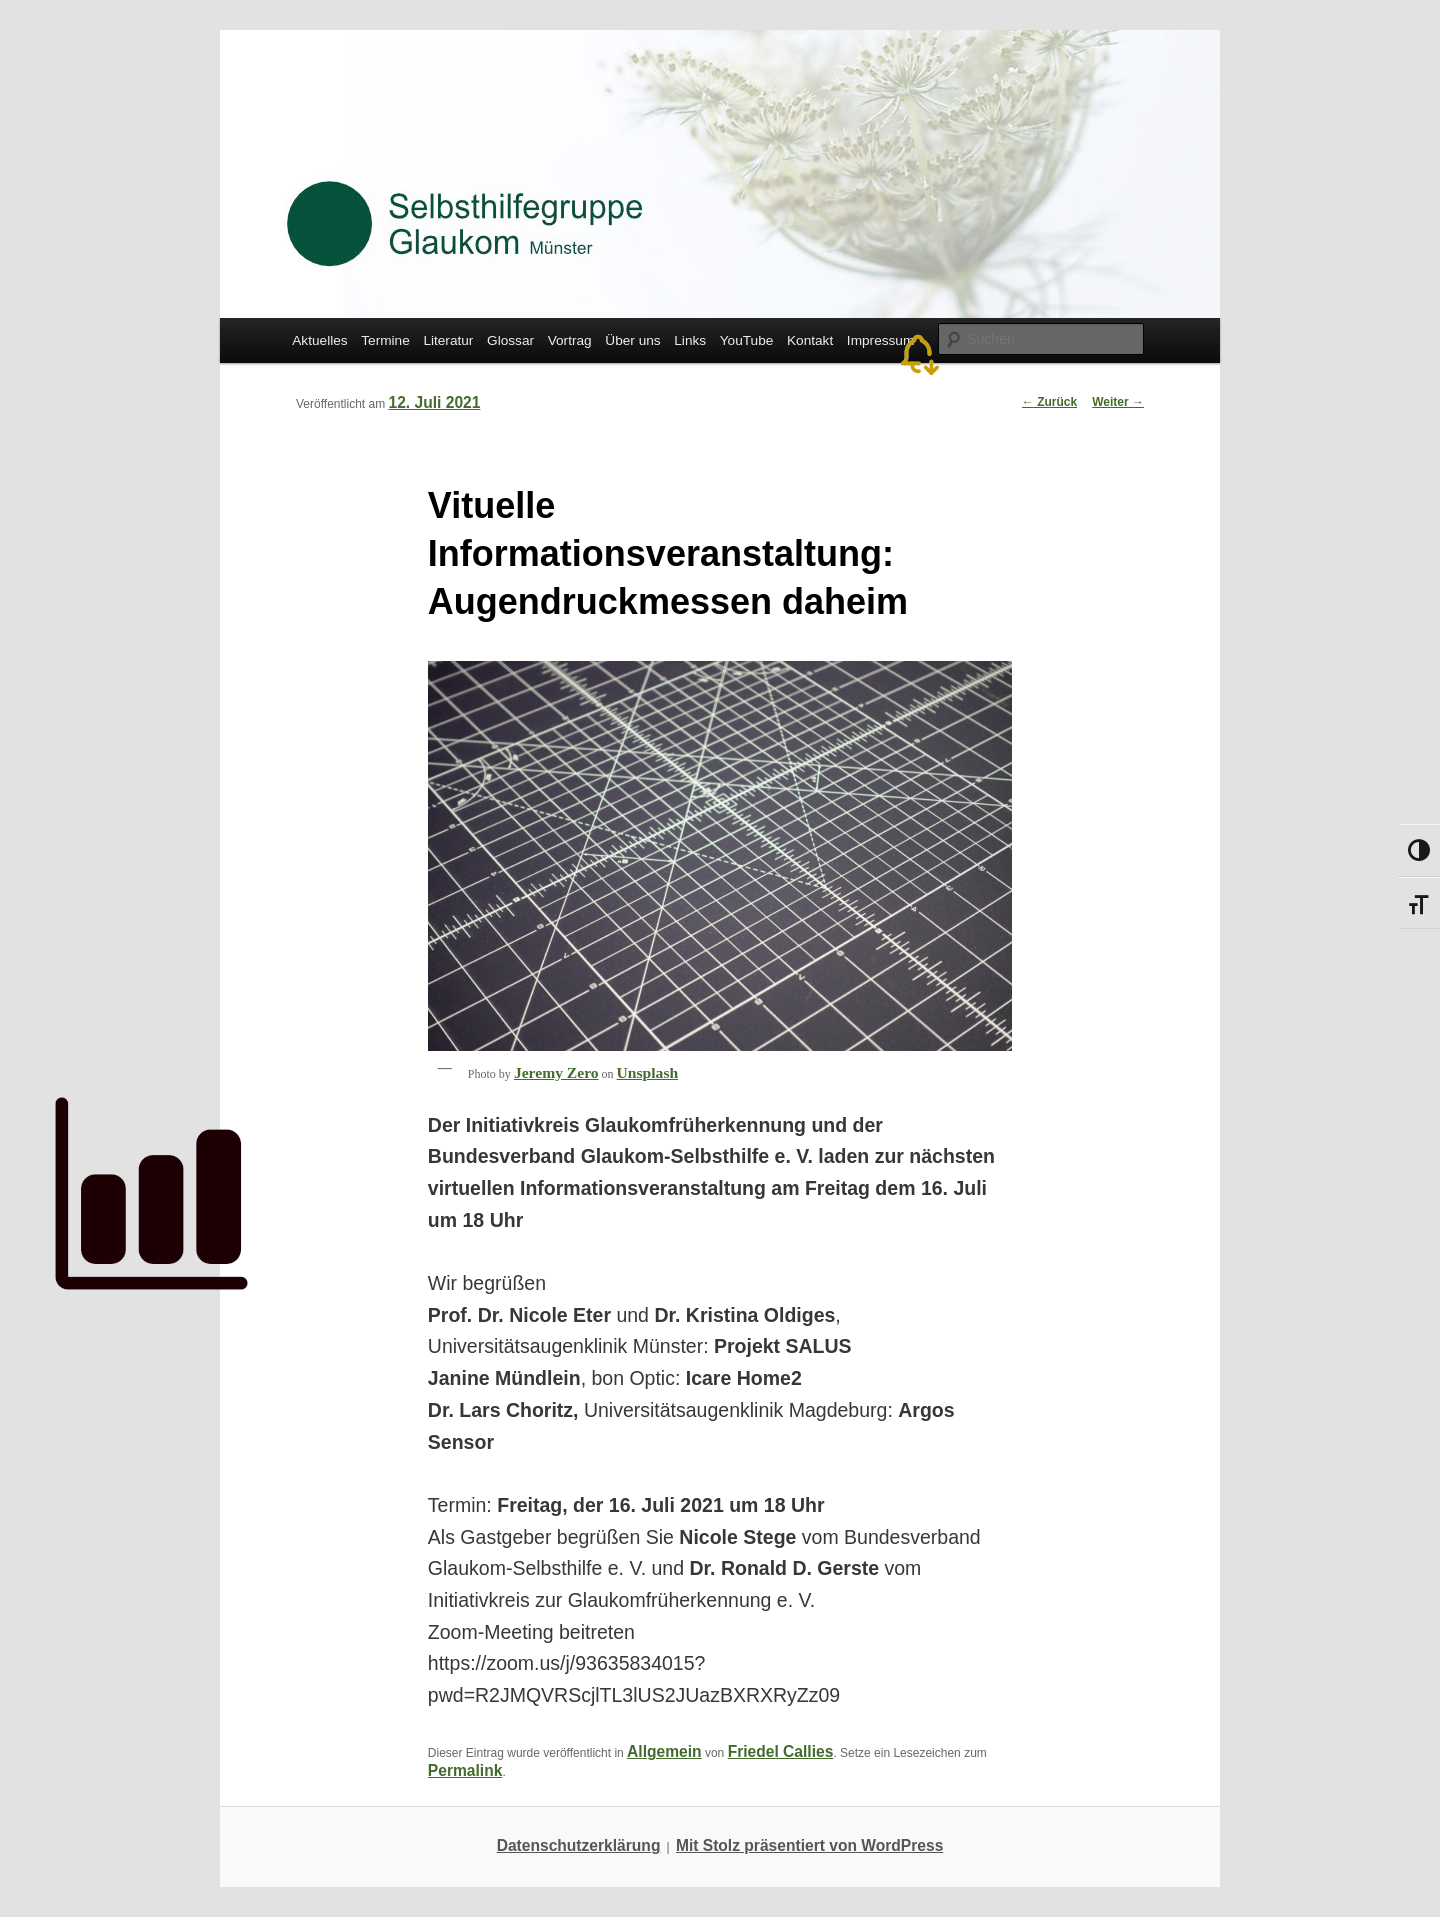 The height and width of the screenshot is (1917, 1440). Describe the element at coordinates (918, 354) in the screenshot. I see `download notifications` at that location.